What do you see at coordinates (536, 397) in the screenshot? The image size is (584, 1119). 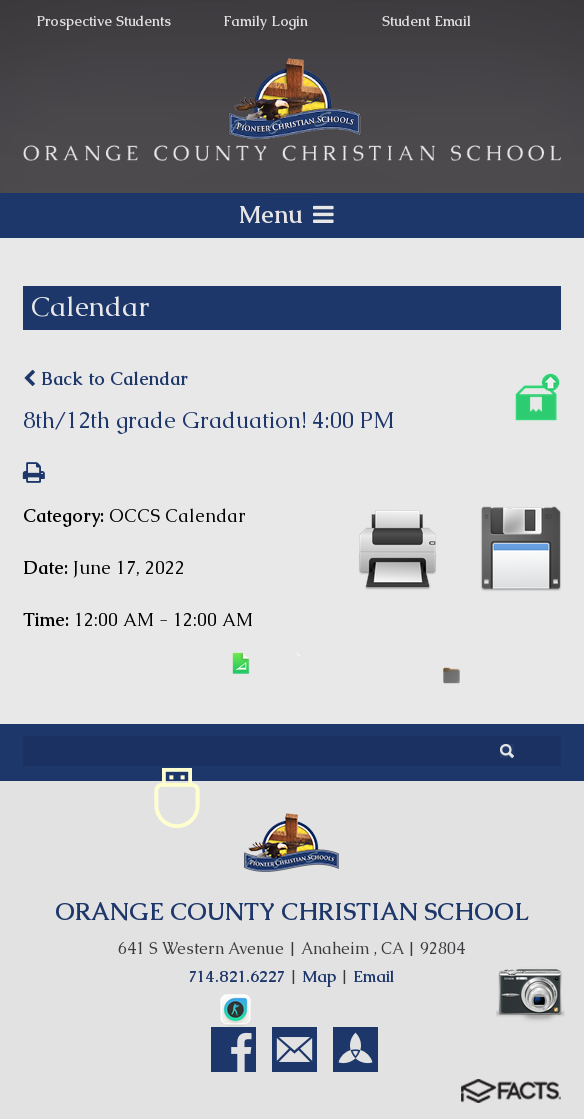 I see `software update available for download` at bounding box center [536, 397].